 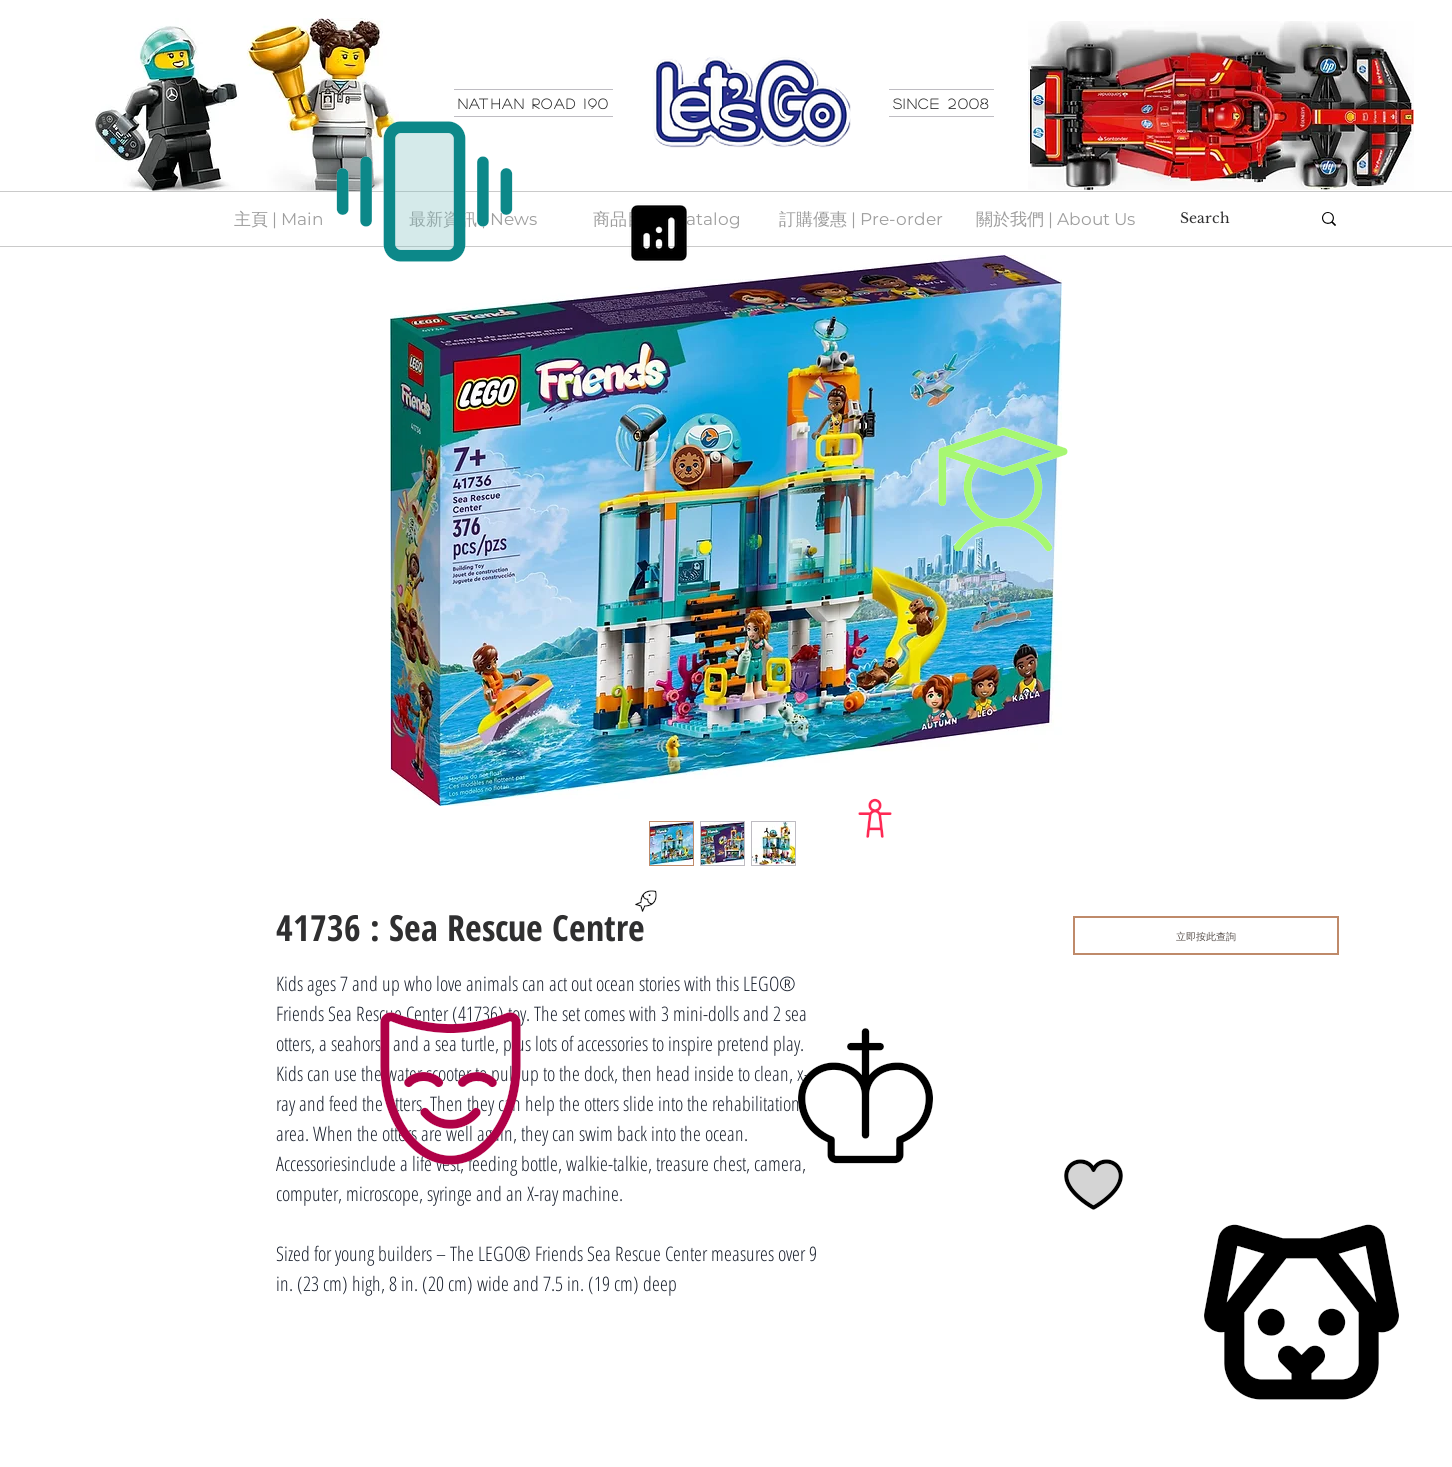 What do you see at coordinates (875, 818) in the screenshot?
I see `access accessibility settings` at bounding box center [875, 818].